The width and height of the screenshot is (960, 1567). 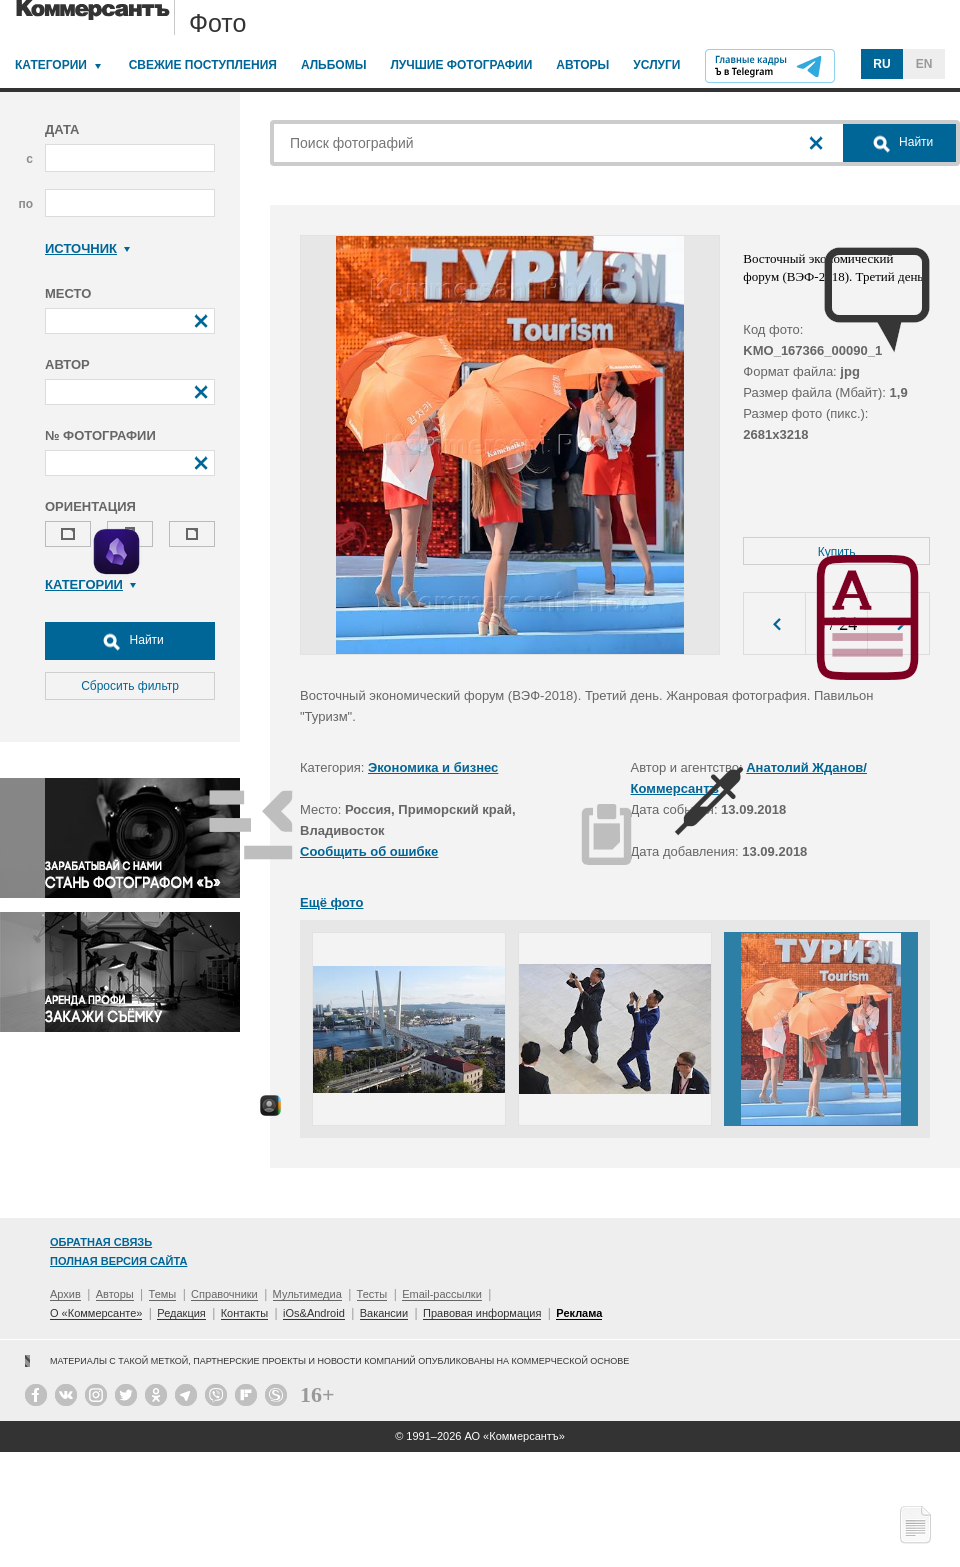 I want to click on open the contacts app, so click(x=270, y=1105).